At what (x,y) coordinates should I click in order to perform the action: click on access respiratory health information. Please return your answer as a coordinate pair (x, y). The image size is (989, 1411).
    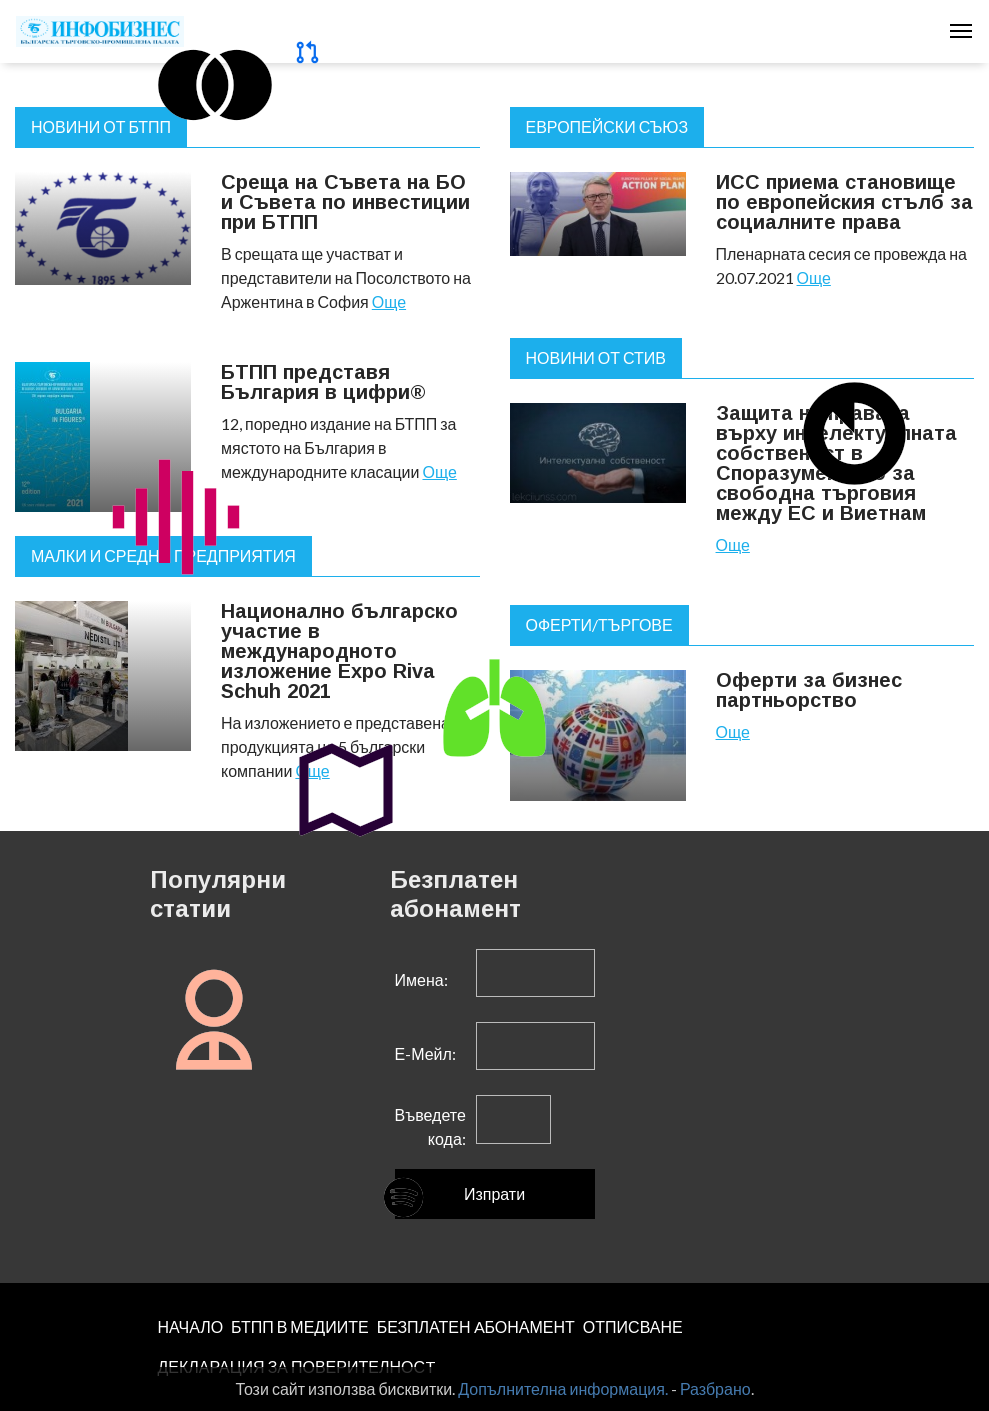
    Looking at the image, I should click on (494, 710).